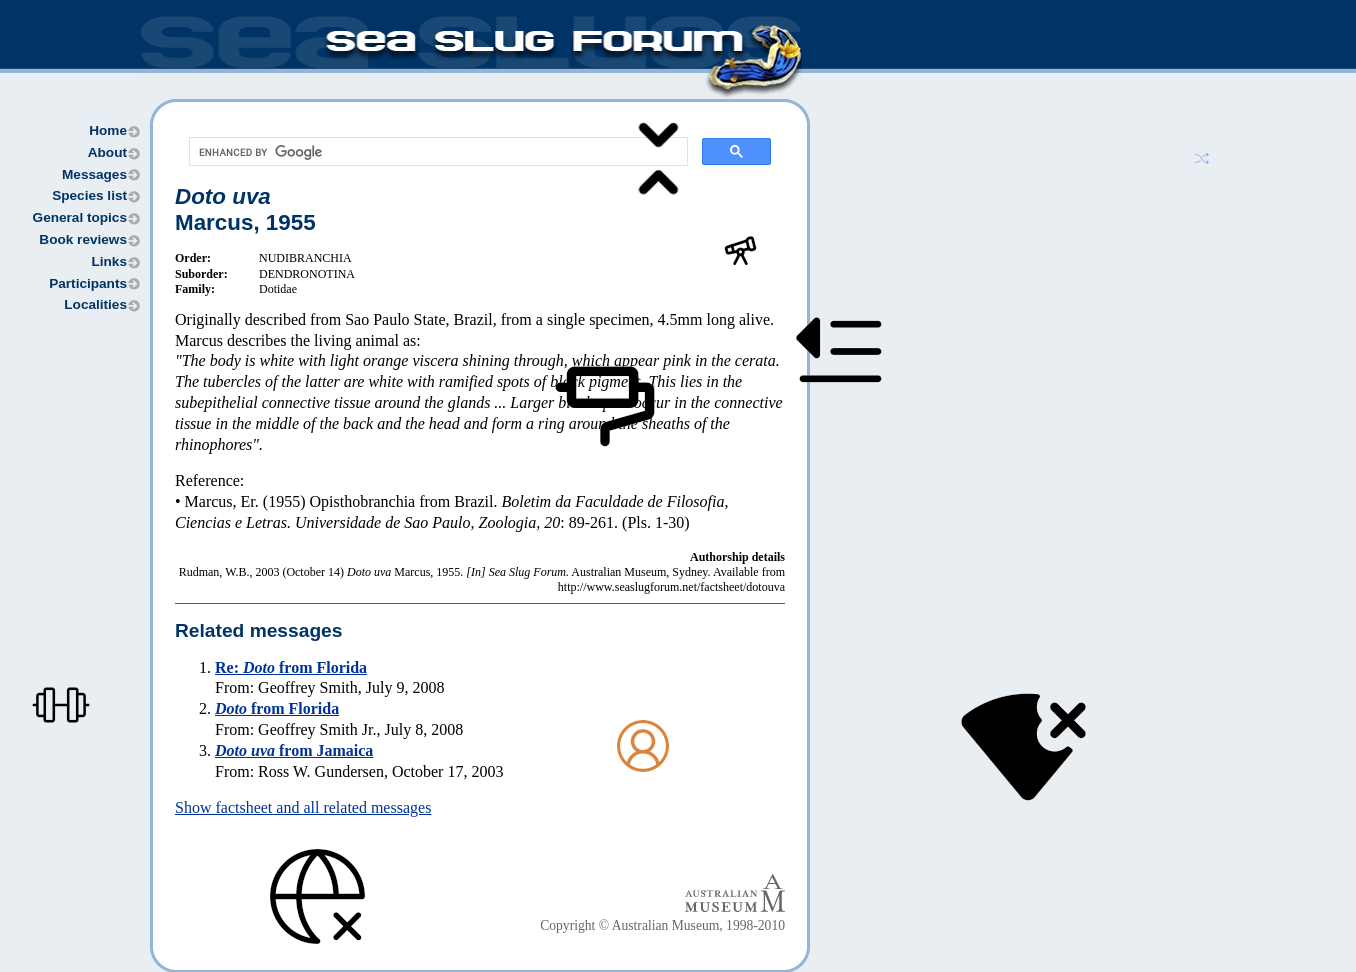  I want to click on decrease text indentation, so click(840, 351).